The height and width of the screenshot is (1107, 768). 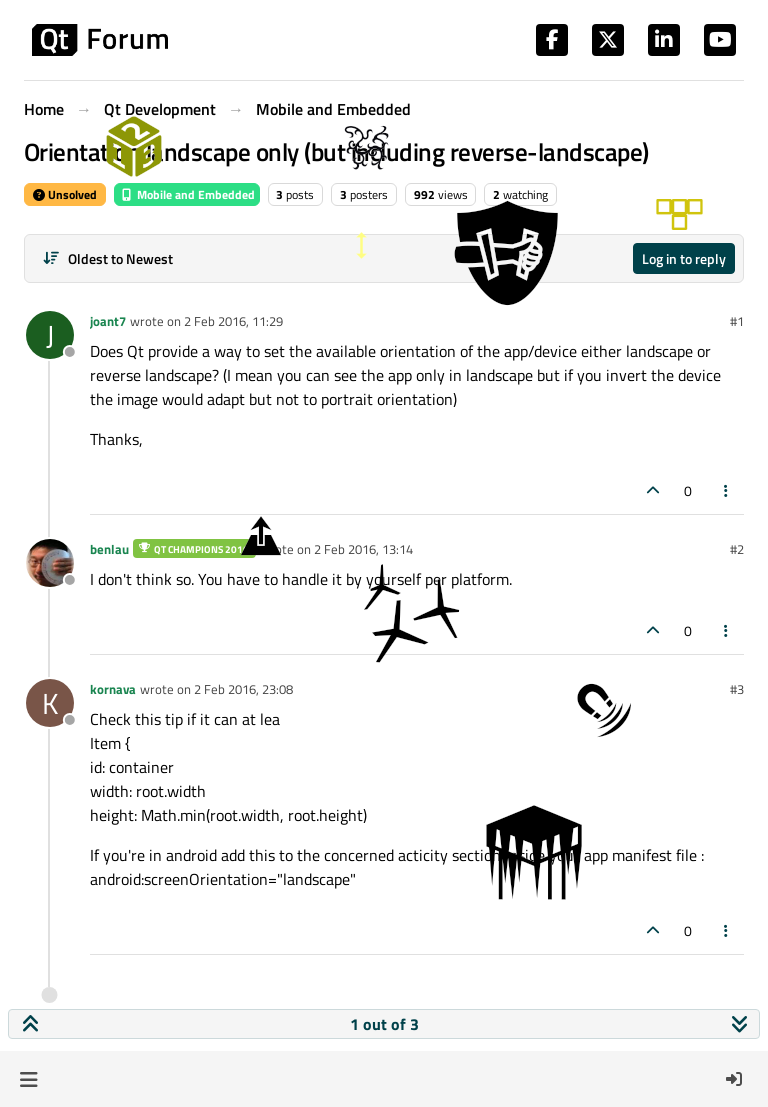 I want to click on attract or collect items in a game, so click(x=604, y=710).